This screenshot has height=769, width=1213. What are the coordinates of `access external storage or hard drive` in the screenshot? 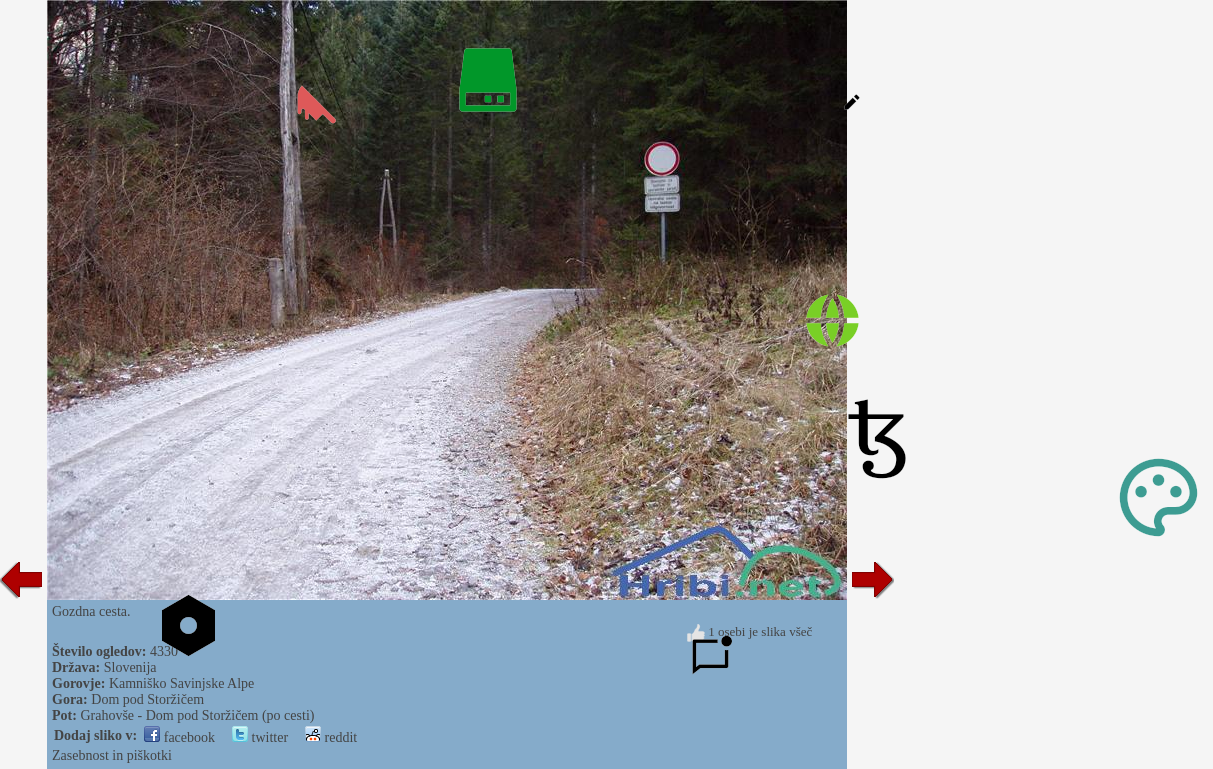 It's located at (488, 80).